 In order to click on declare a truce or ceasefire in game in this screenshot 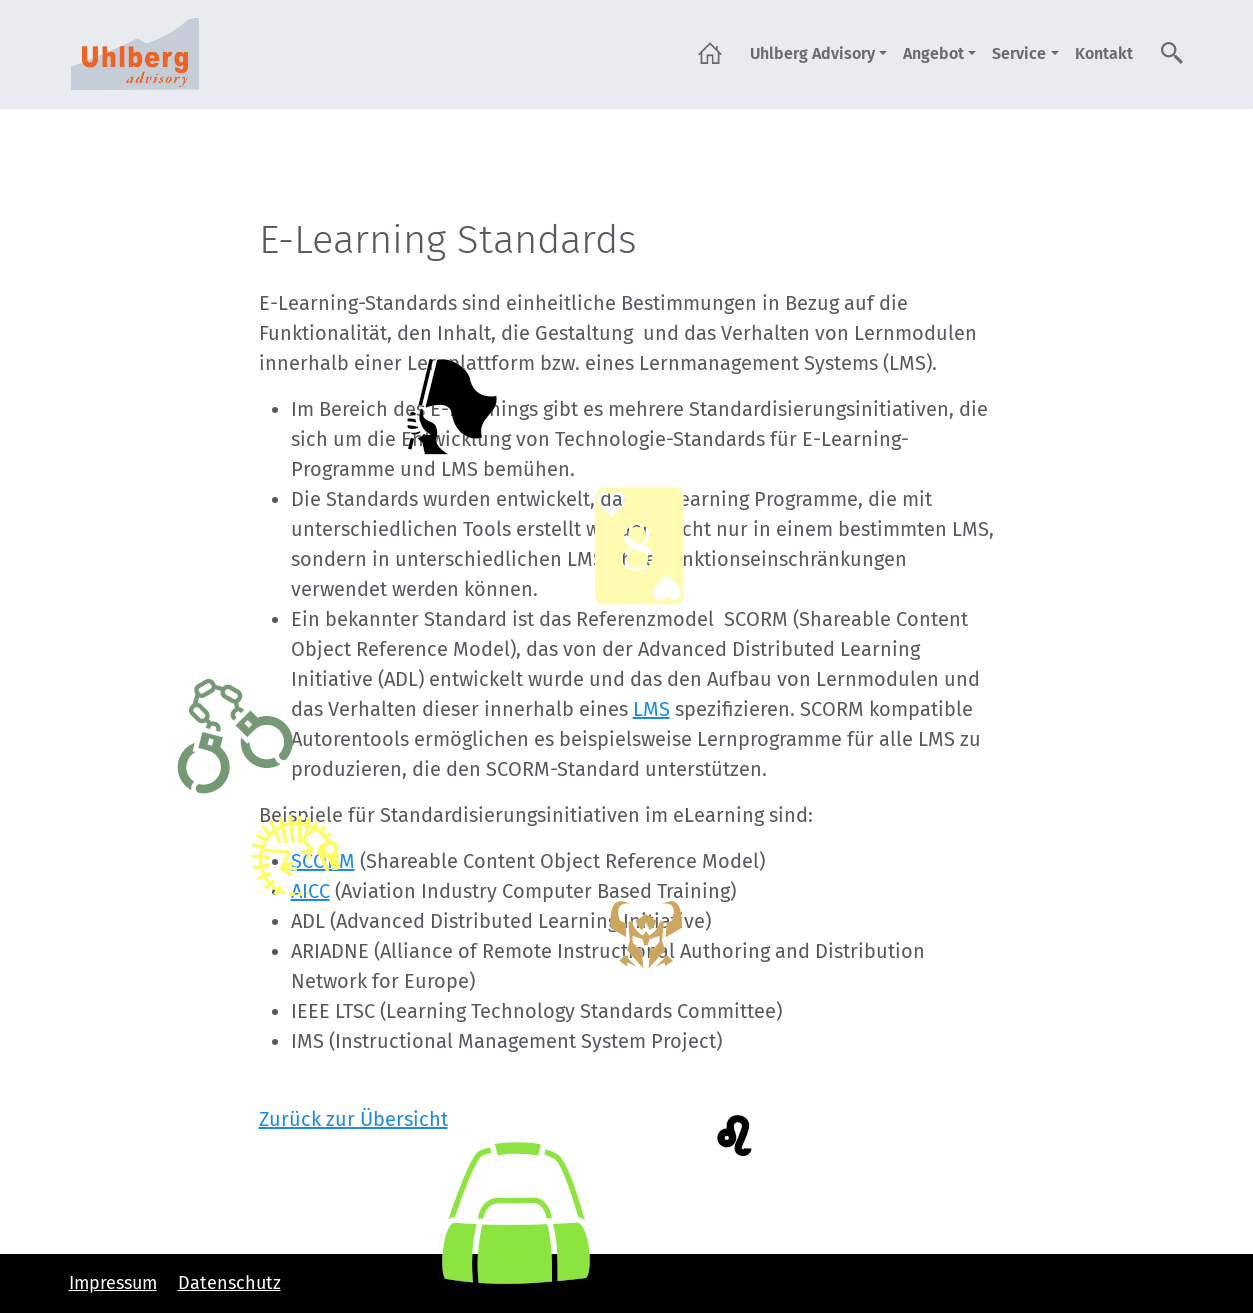, I will do `click(452, 406)`.